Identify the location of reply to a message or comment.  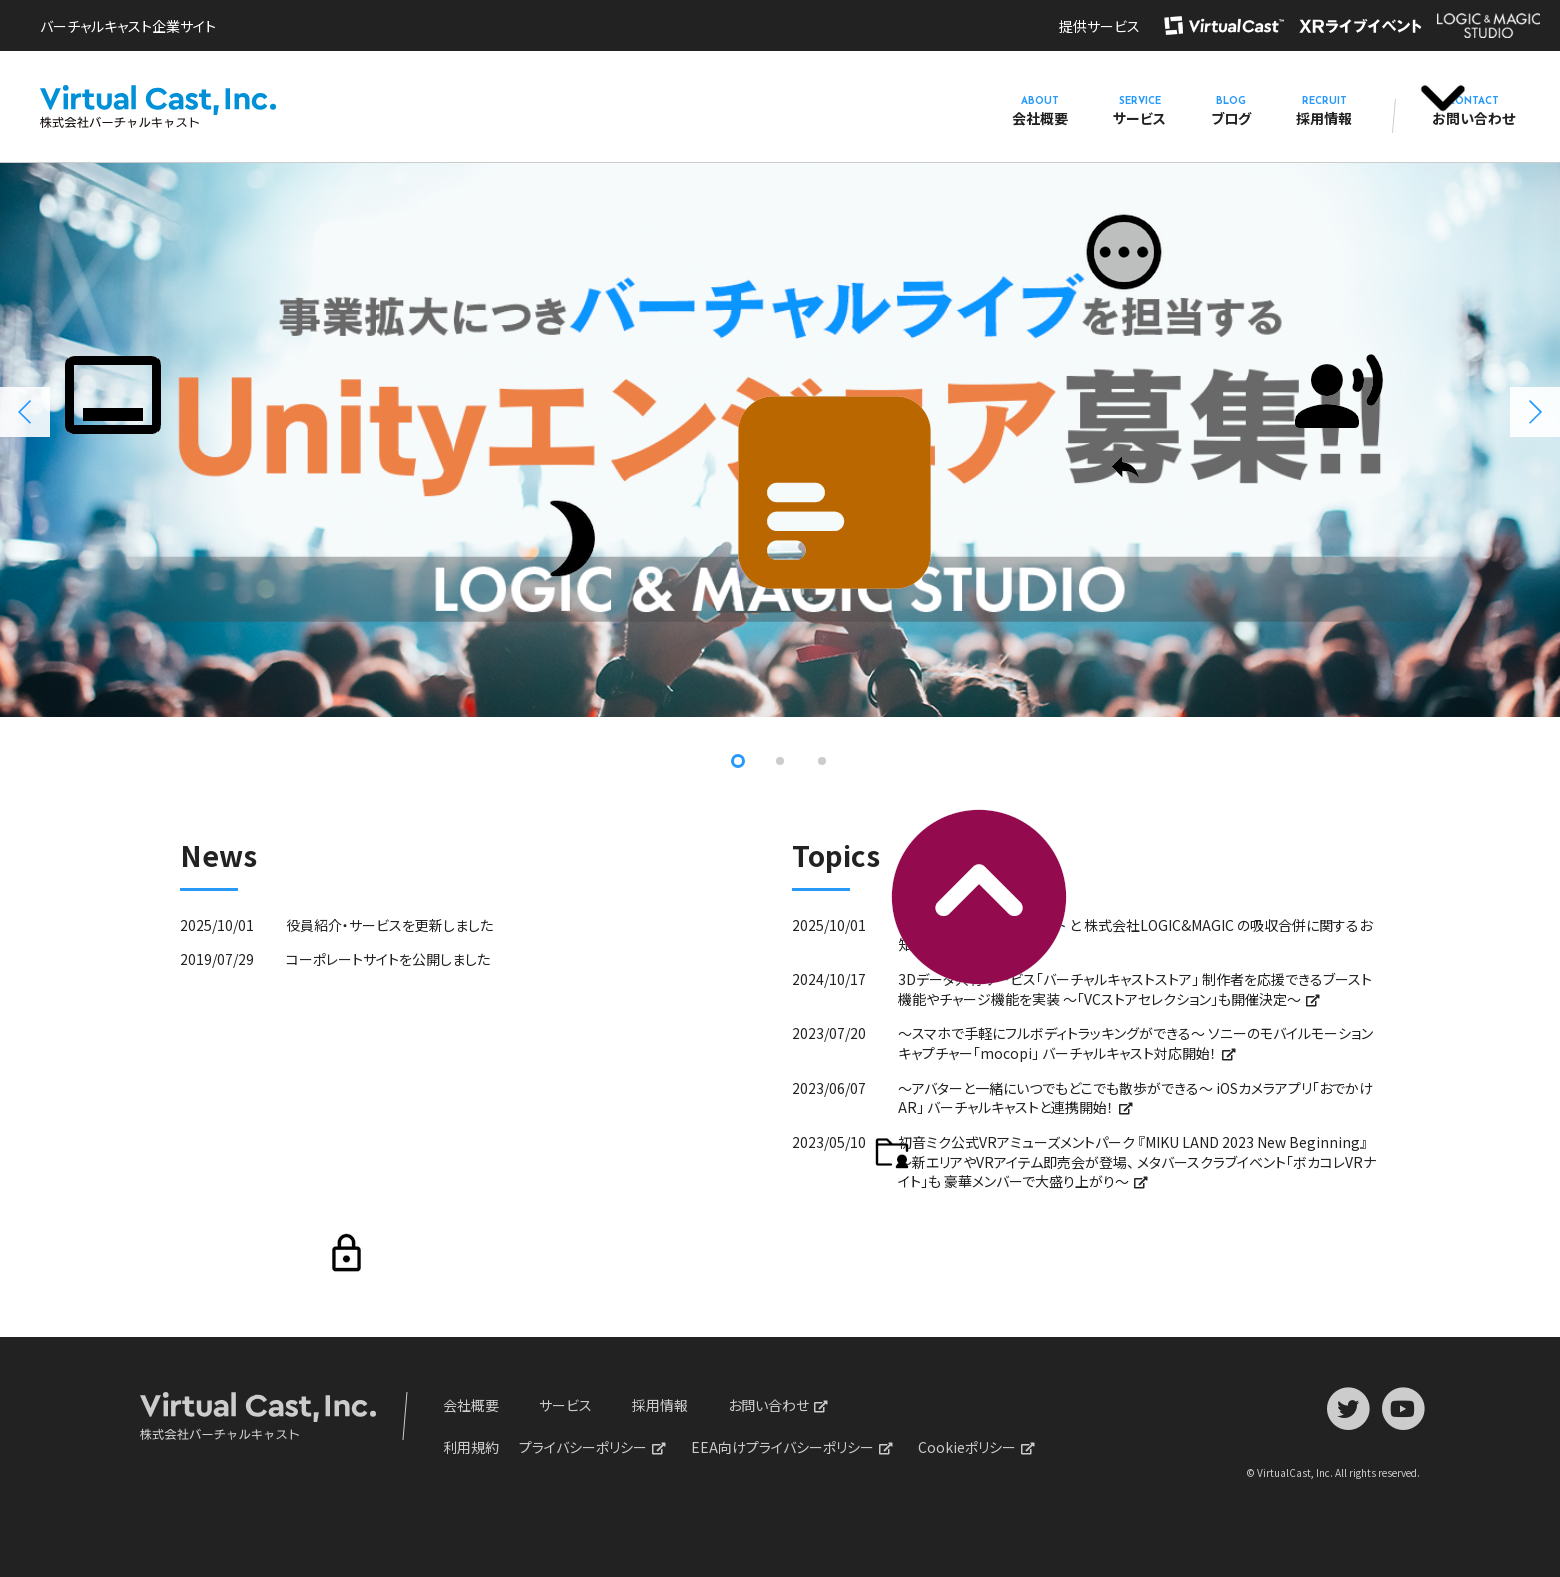
(1125, 466).